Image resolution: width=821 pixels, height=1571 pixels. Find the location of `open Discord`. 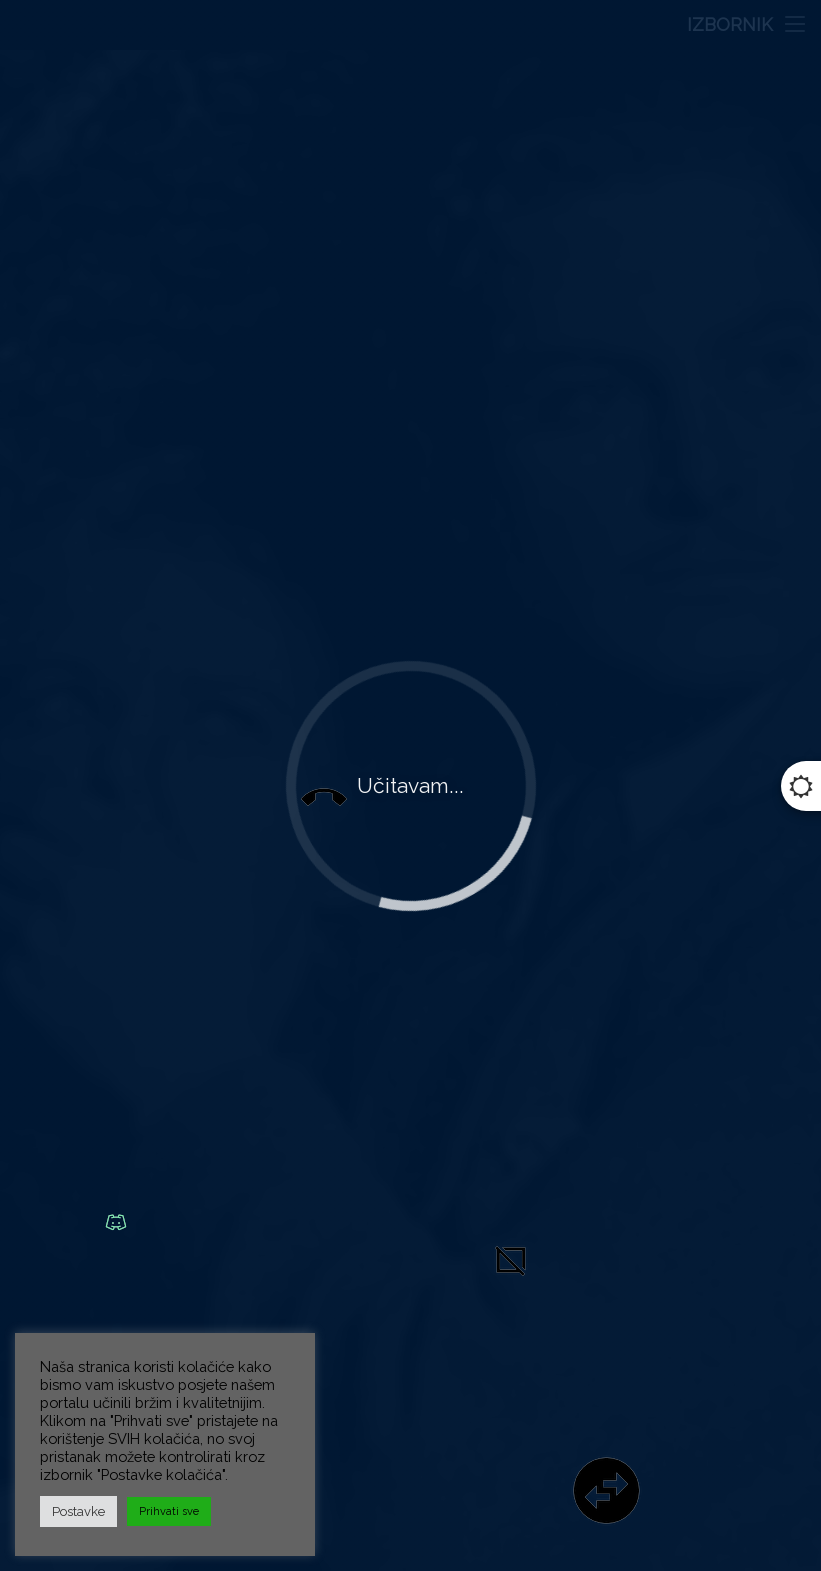

open Discord is located at coordinates (116, 1222).